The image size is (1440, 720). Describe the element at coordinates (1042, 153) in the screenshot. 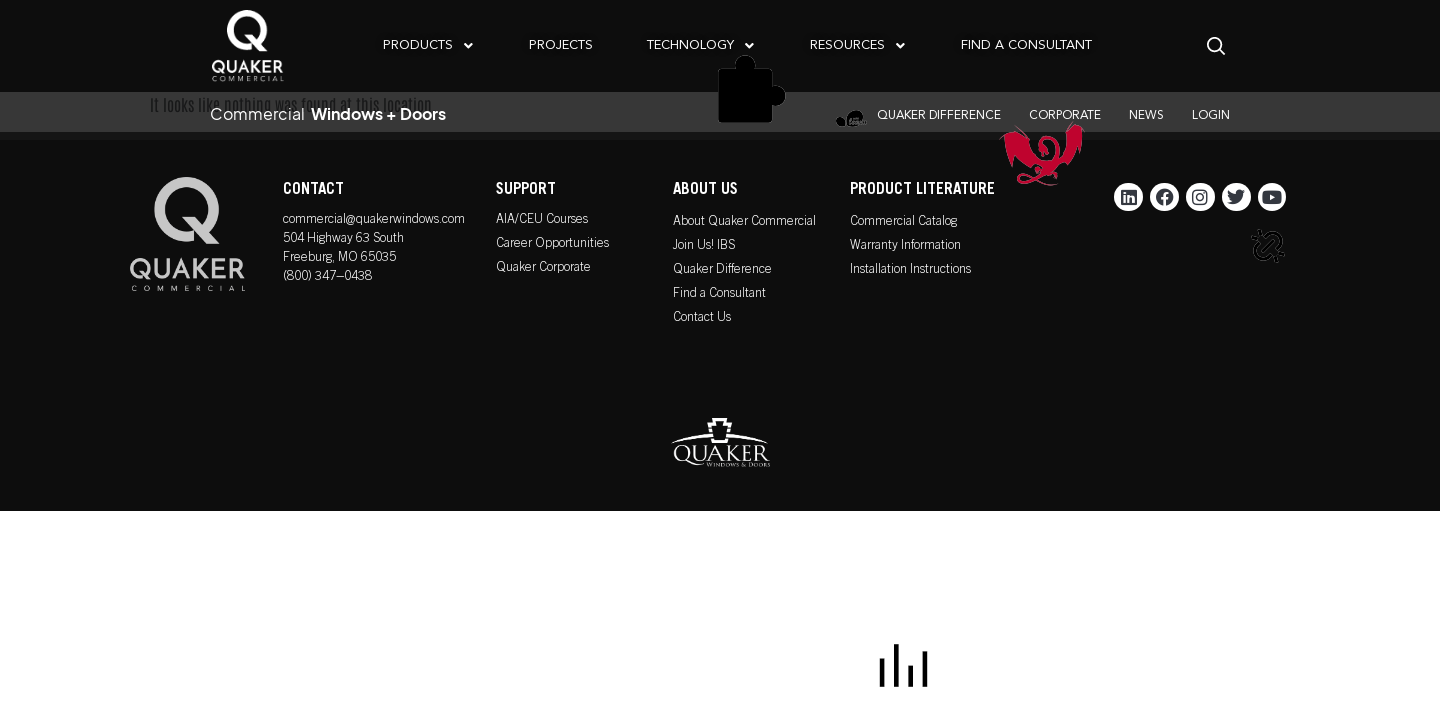

I see `visit the LLVM compiler infrastructure project website` at that location.